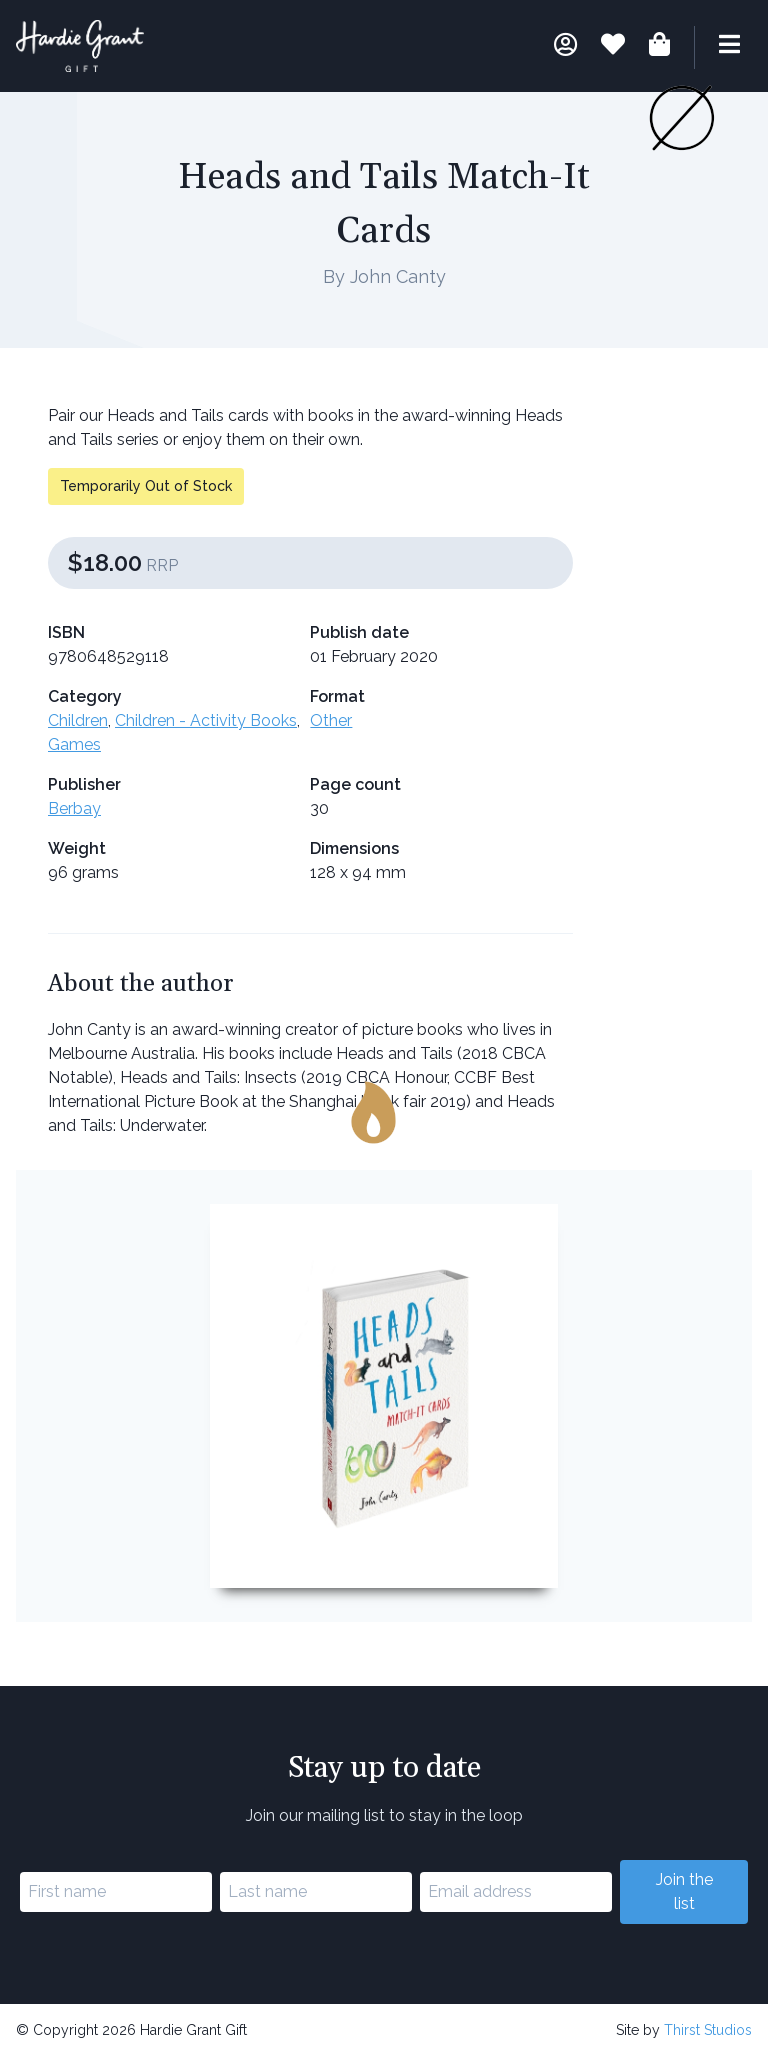 The width and height of the screenshot is (768, 2057). I want to click on indicates trending or hot content, so click(373, 1112).